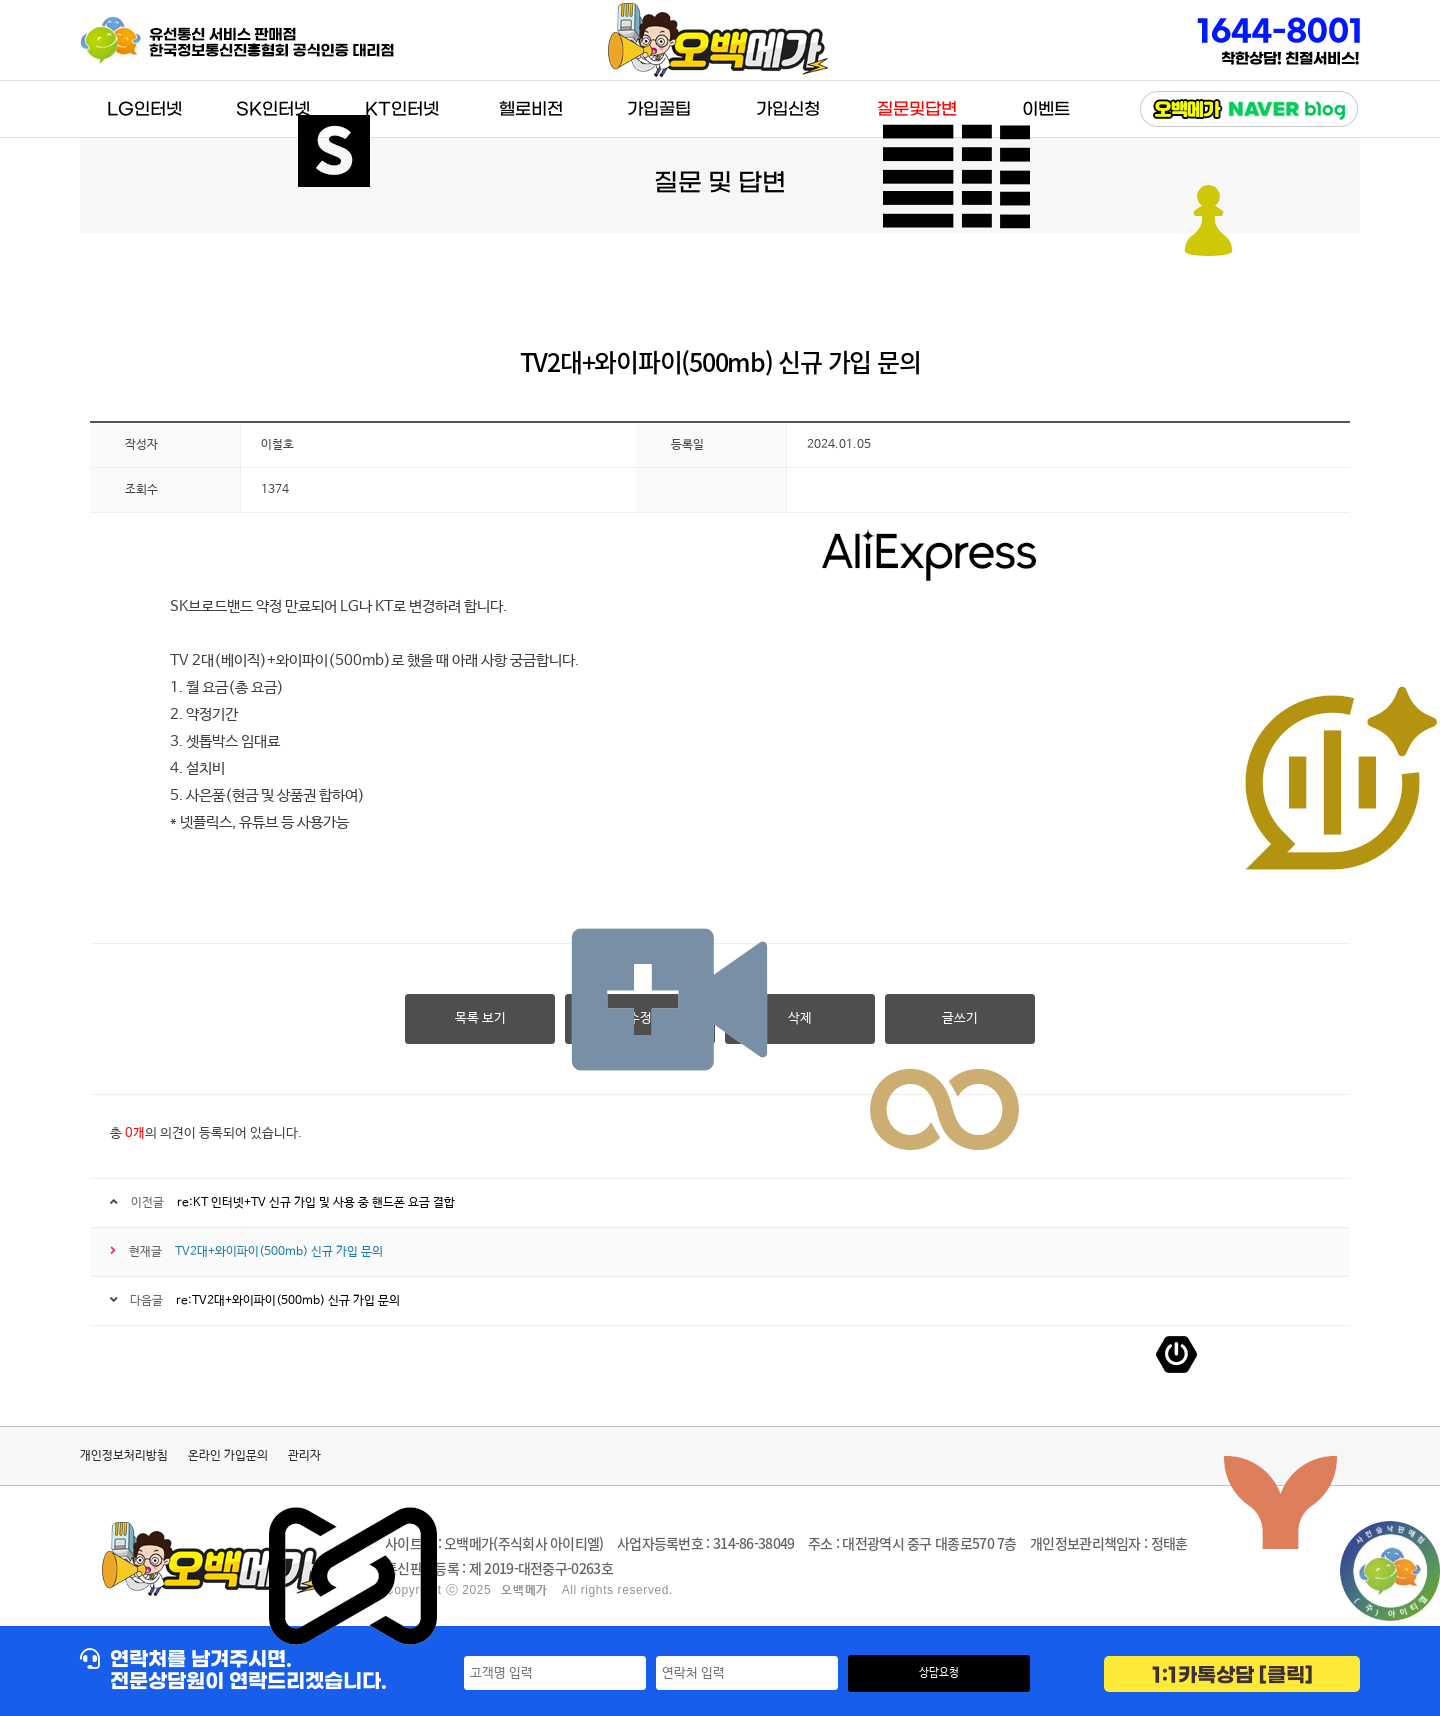 This screenshot has width=1440, height=1716. I want to click on open Mermaid diagramming tool, so click(1280, 1502).